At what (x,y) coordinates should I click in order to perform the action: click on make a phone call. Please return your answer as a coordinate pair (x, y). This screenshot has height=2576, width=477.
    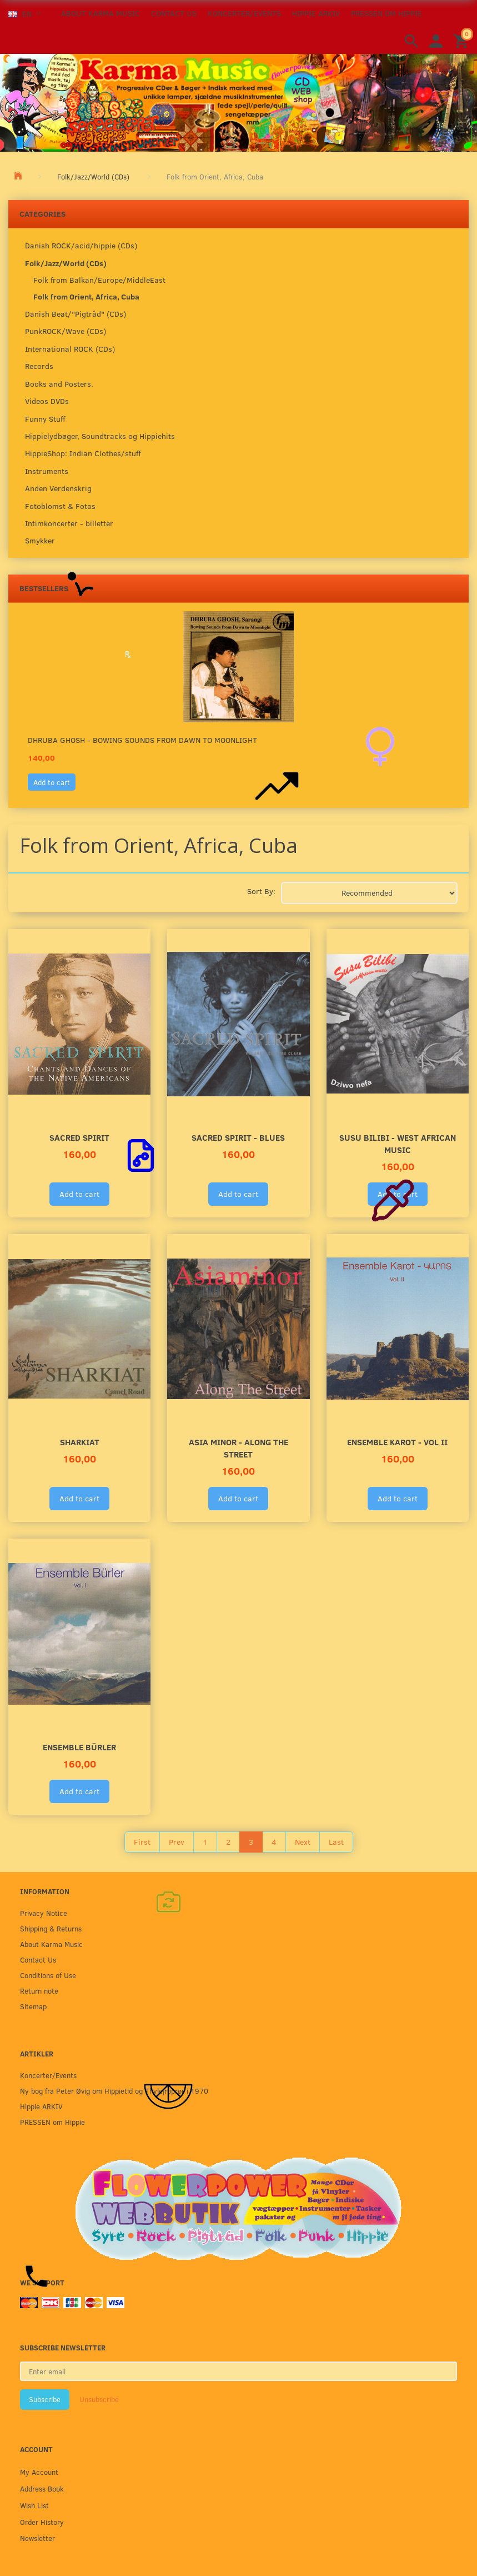
    Looking at the image, I should click on (36, 2276).